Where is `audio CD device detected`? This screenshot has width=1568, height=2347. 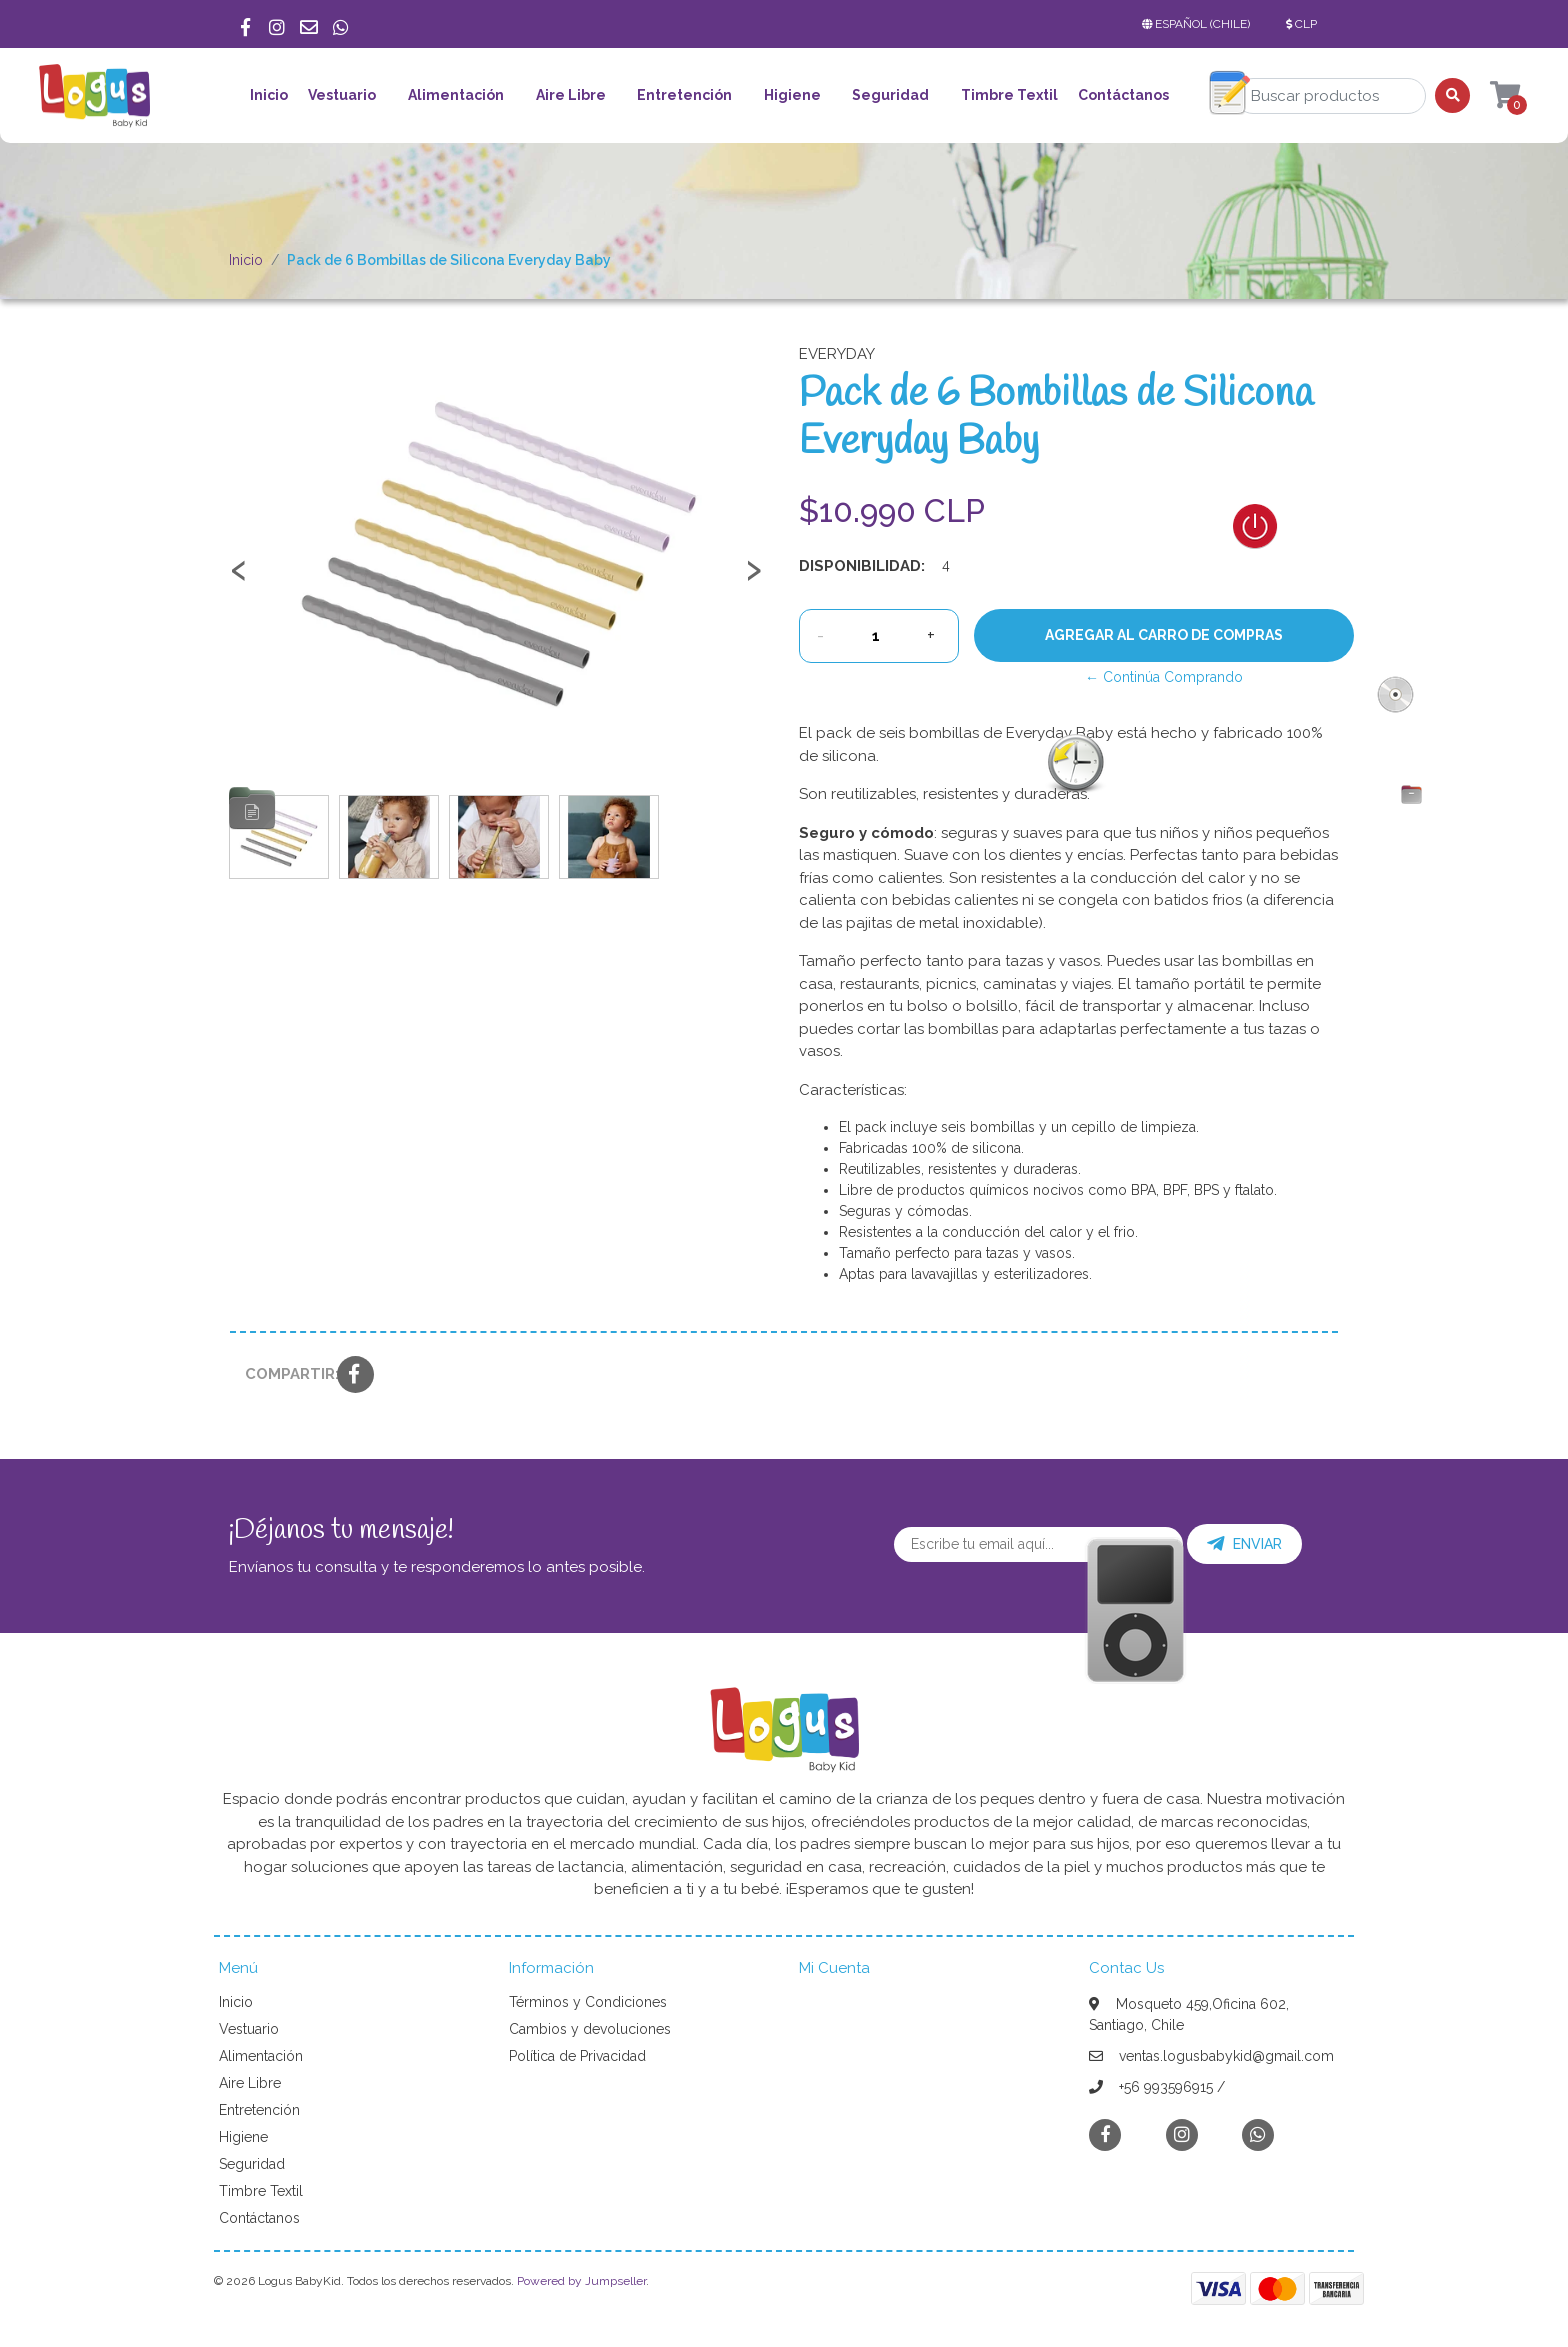
audio CD device detected is located at coordinates (1395, 694).